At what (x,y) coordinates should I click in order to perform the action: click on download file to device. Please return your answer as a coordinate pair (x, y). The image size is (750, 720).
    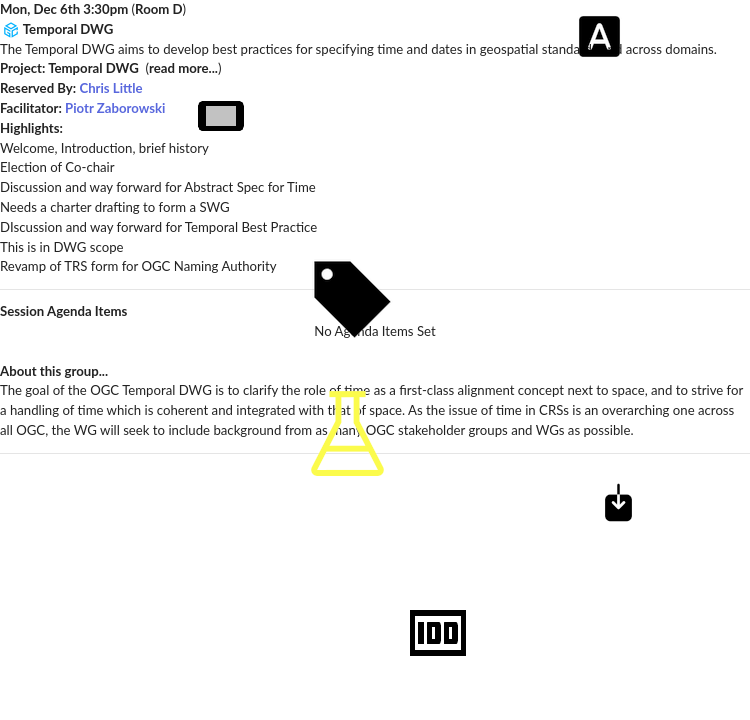
    Looking at the image, I should click on (618, 502).